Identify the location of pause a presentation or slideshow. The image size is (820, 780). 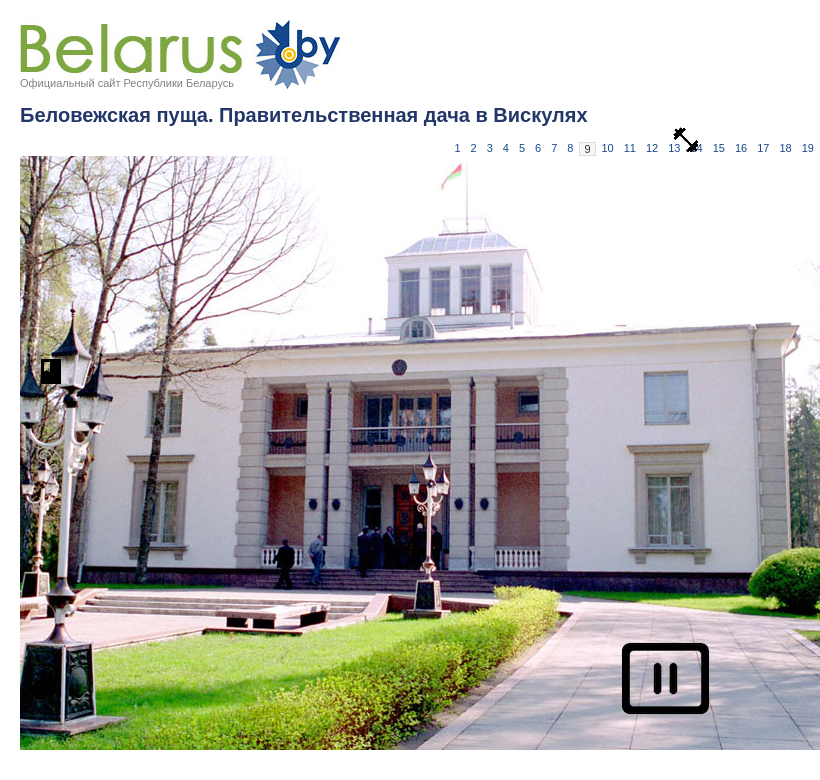
(665, 678).